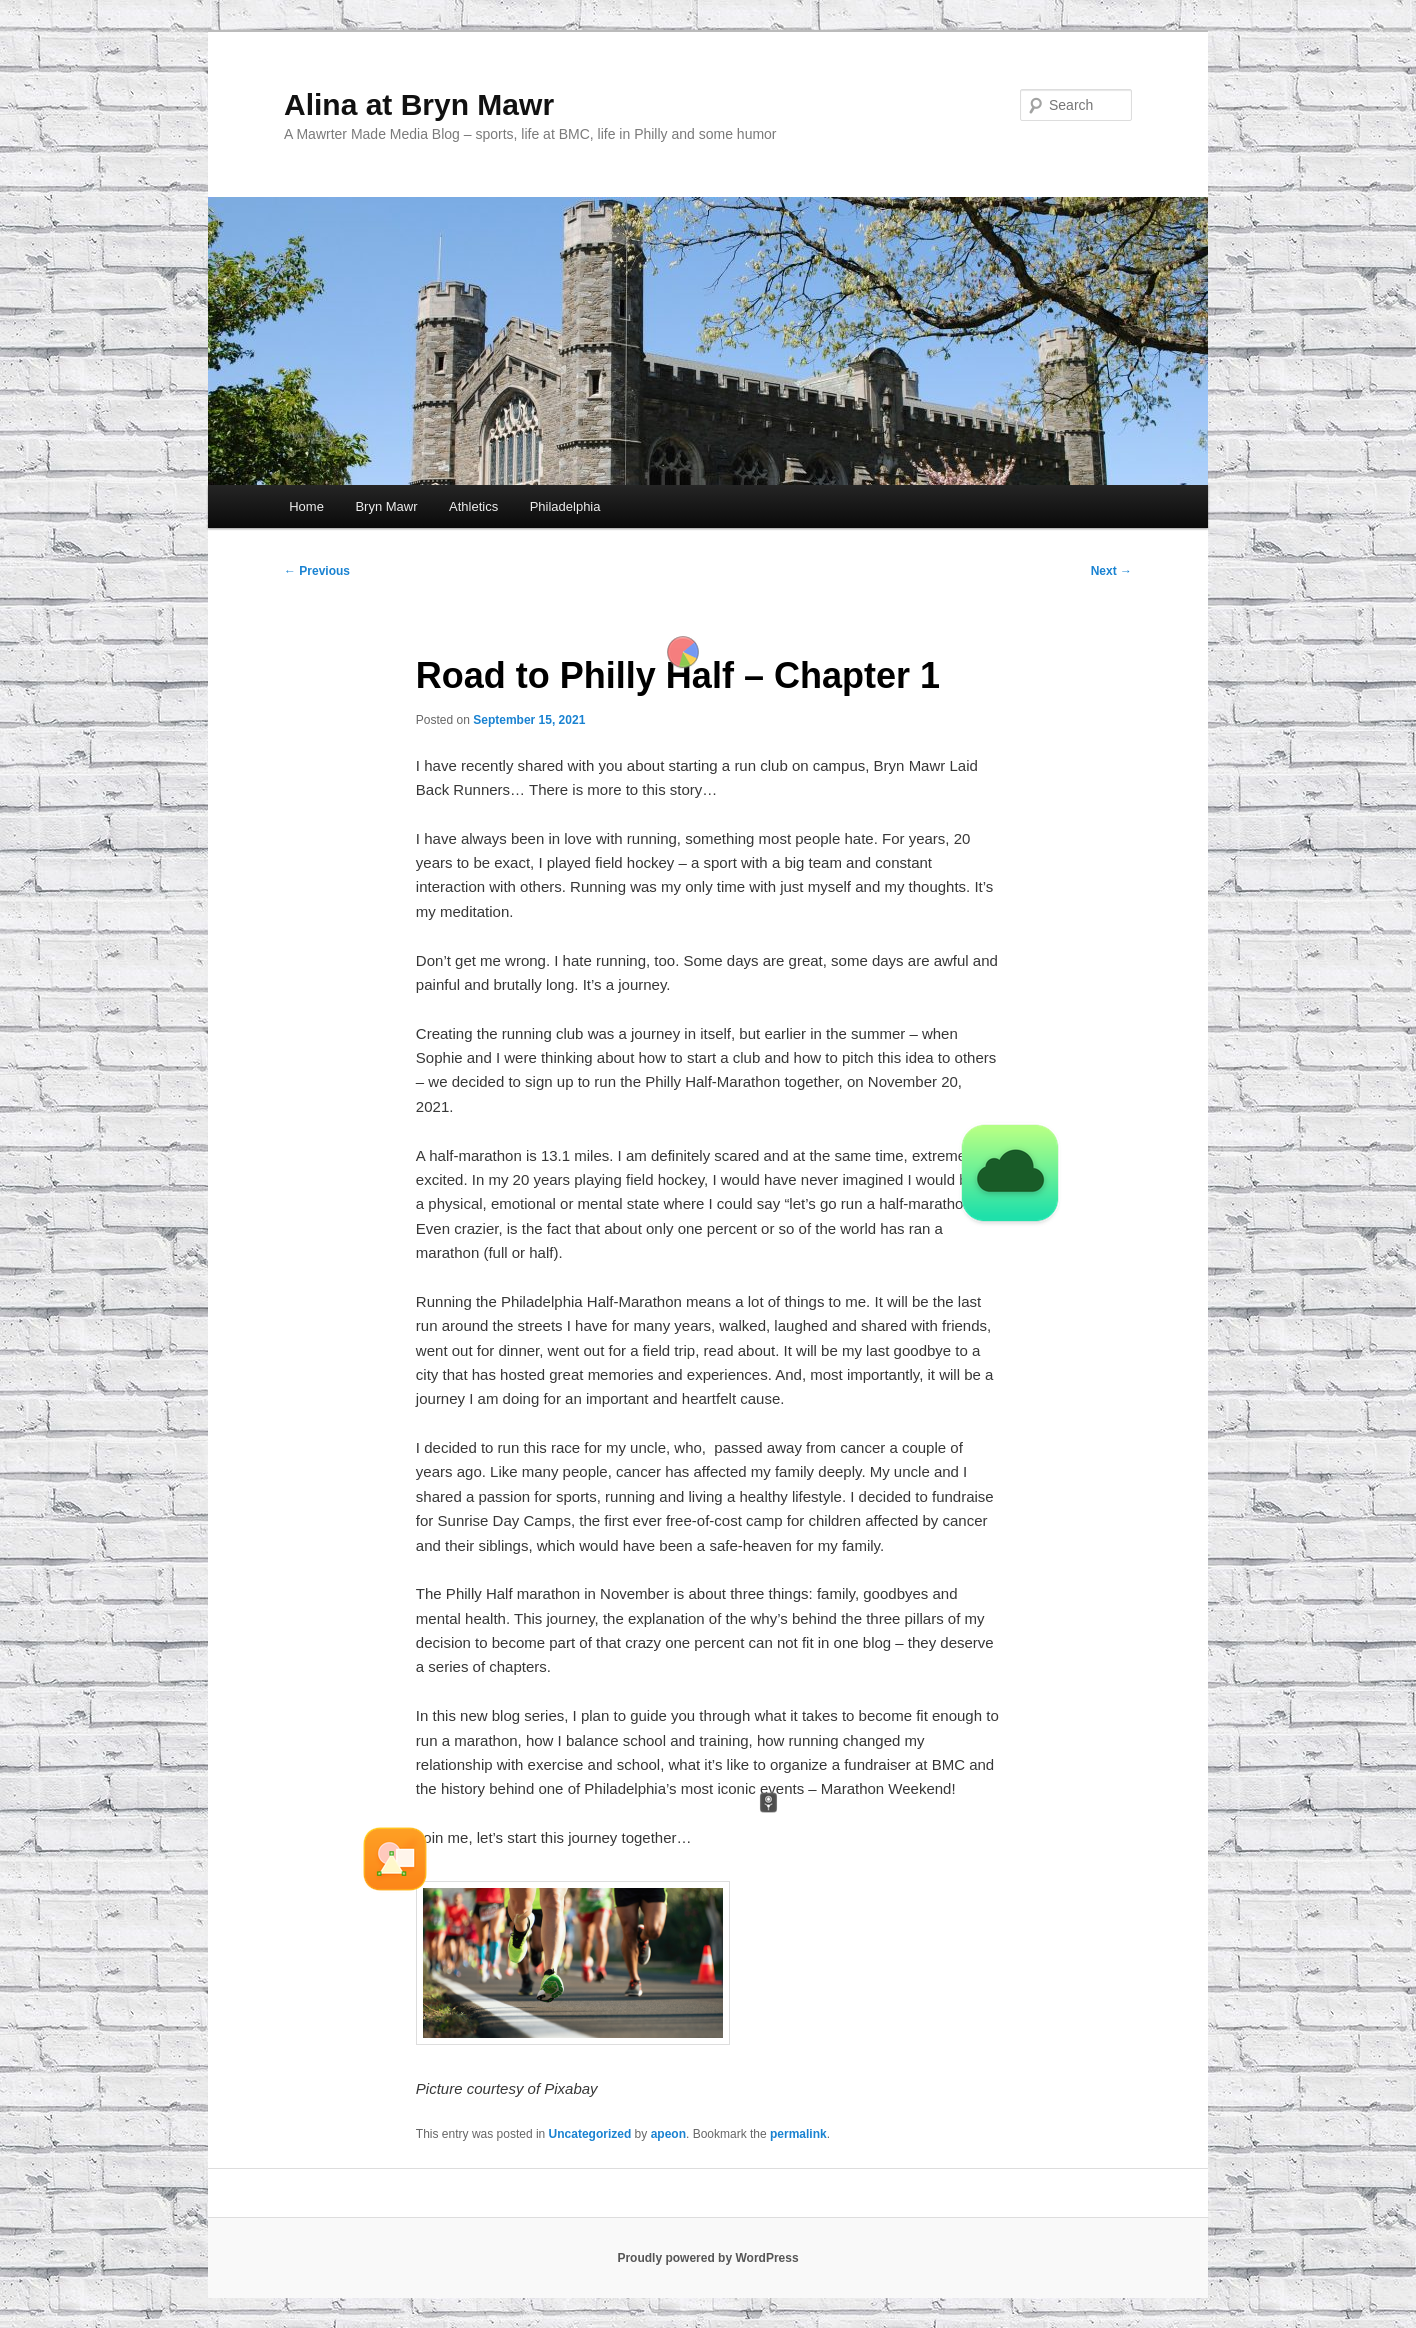 Image resolution: width=1416 pixels, height=2328 pixels. Describe the element at coordinates (768, 1802) in the screenshot. I see `open déjà dup backup application` at that location.